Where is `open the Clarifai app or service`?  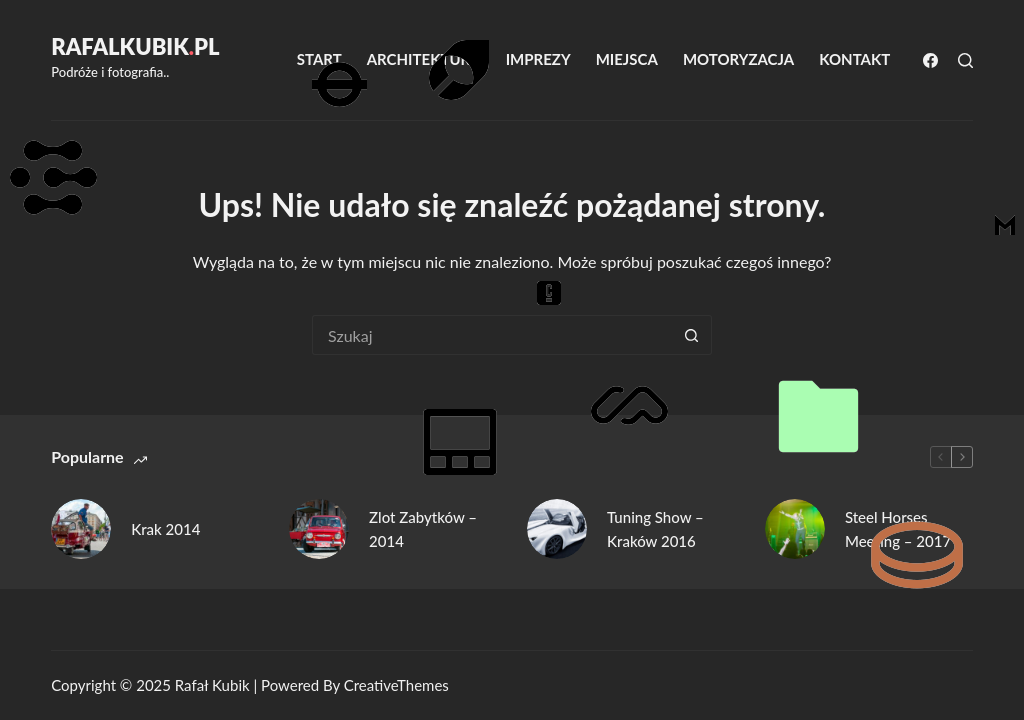
open the Clarifai app or service is located at coordinates (53, 177).